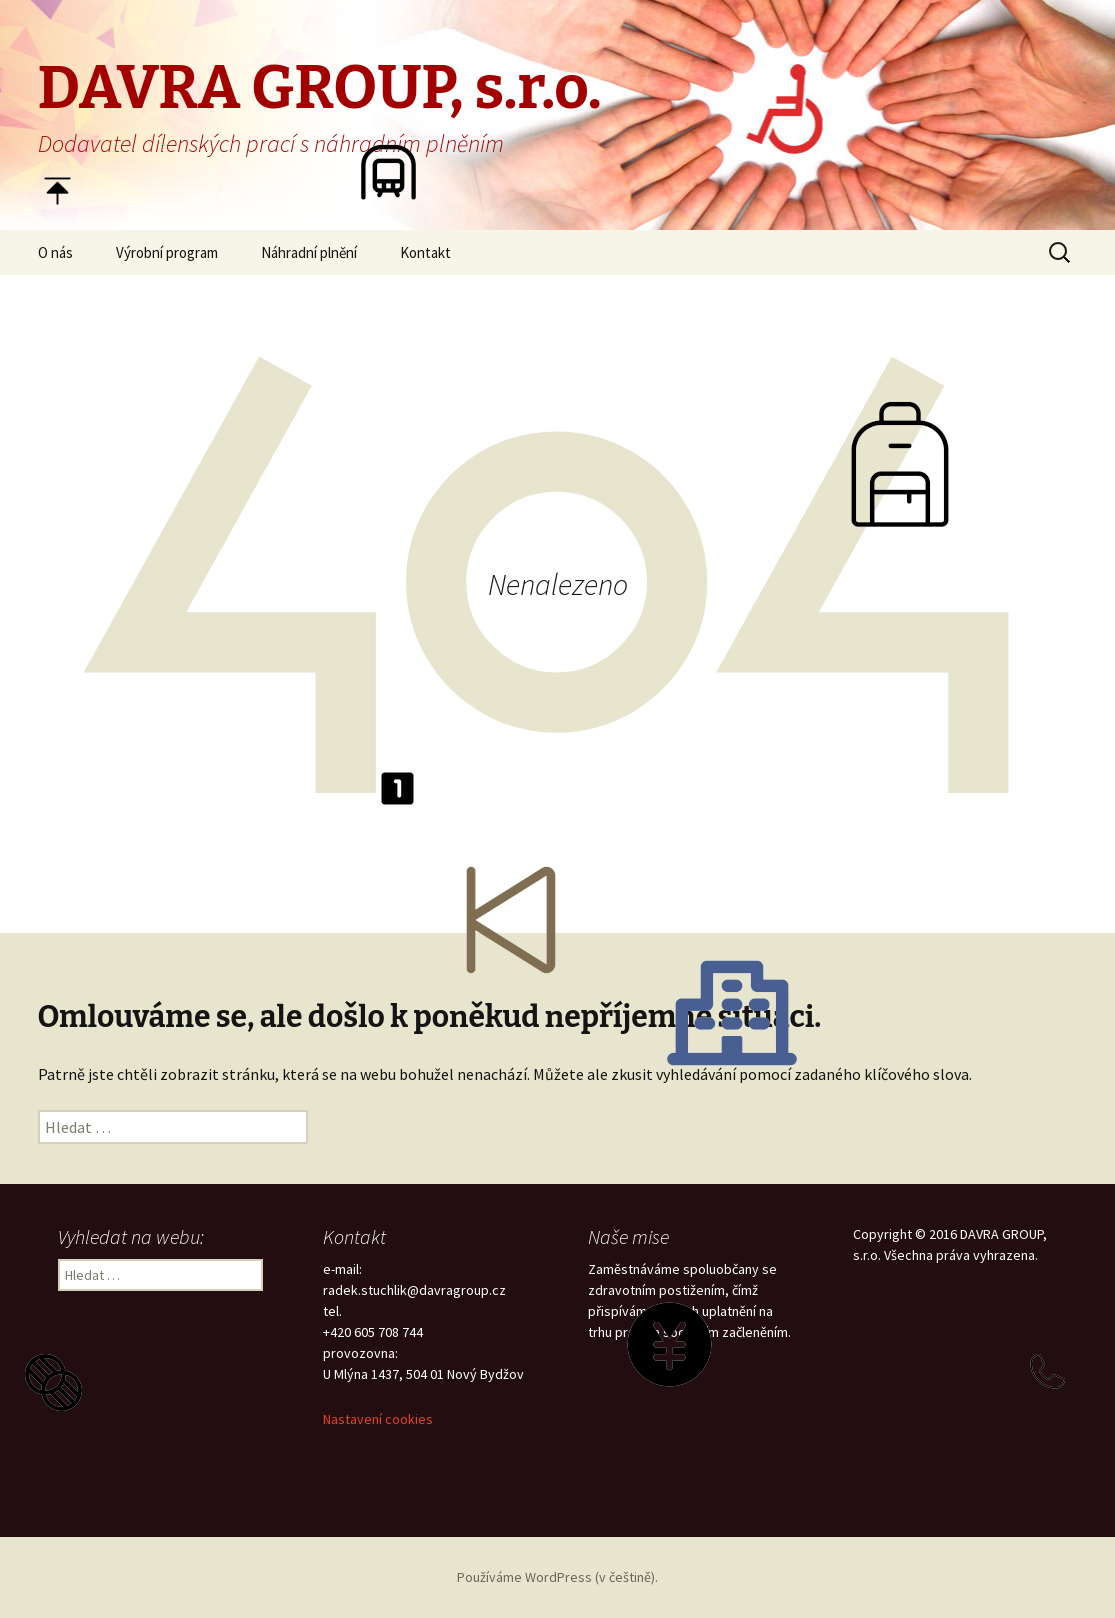 This screenshot has height=1618, width=1115. Describe the element at coordinates (511, 920) in the screenshot. I see `skip to previous track` at that location.